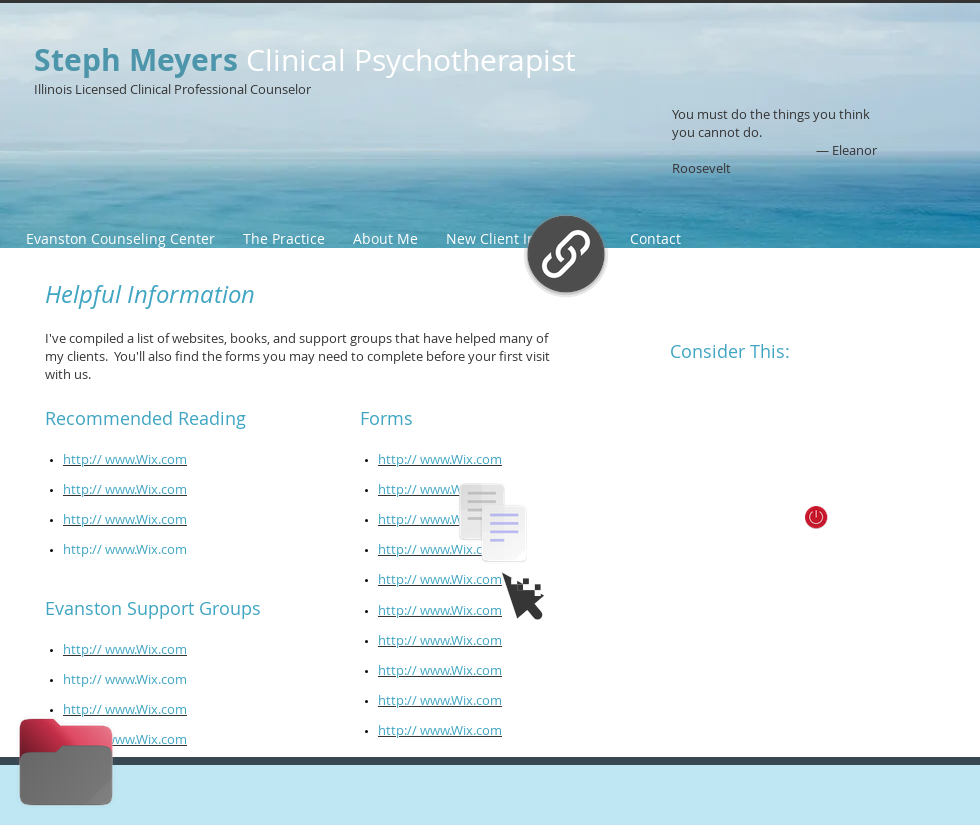  What do you see at coordinates (493, 522) in the screenshot?
I see `copy selected content to clipboard` at bounding box center [493, 522].